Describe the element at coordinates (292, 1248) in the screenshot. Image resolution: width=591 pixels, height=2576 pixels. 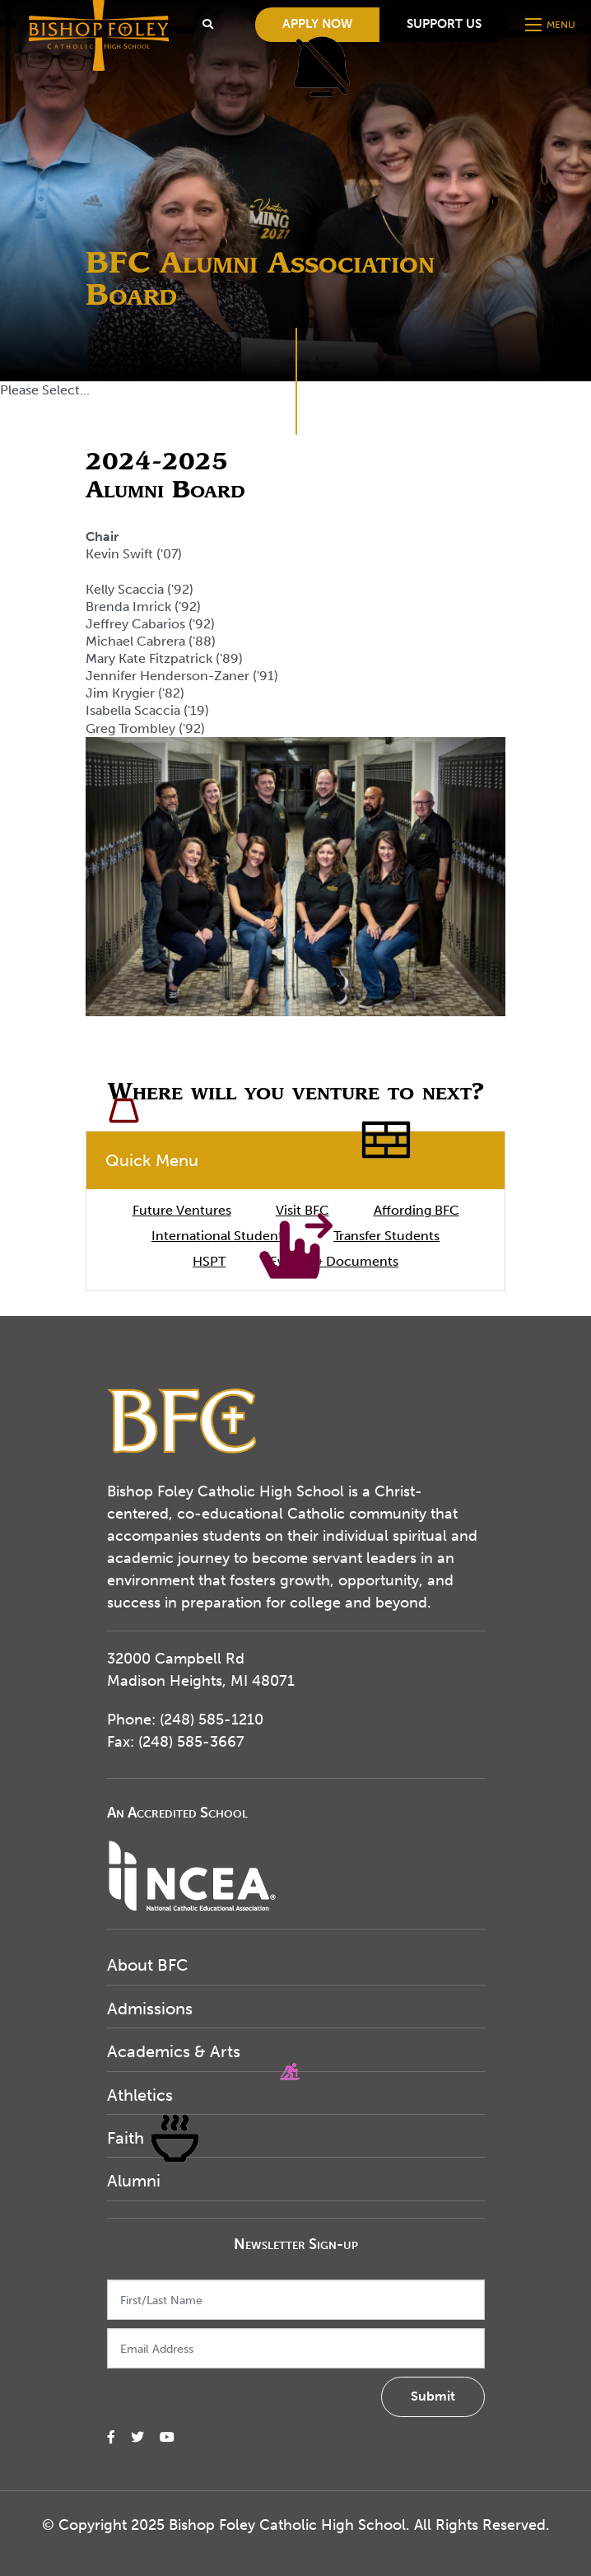
I see `swipe right to continue or proceed` at that location.